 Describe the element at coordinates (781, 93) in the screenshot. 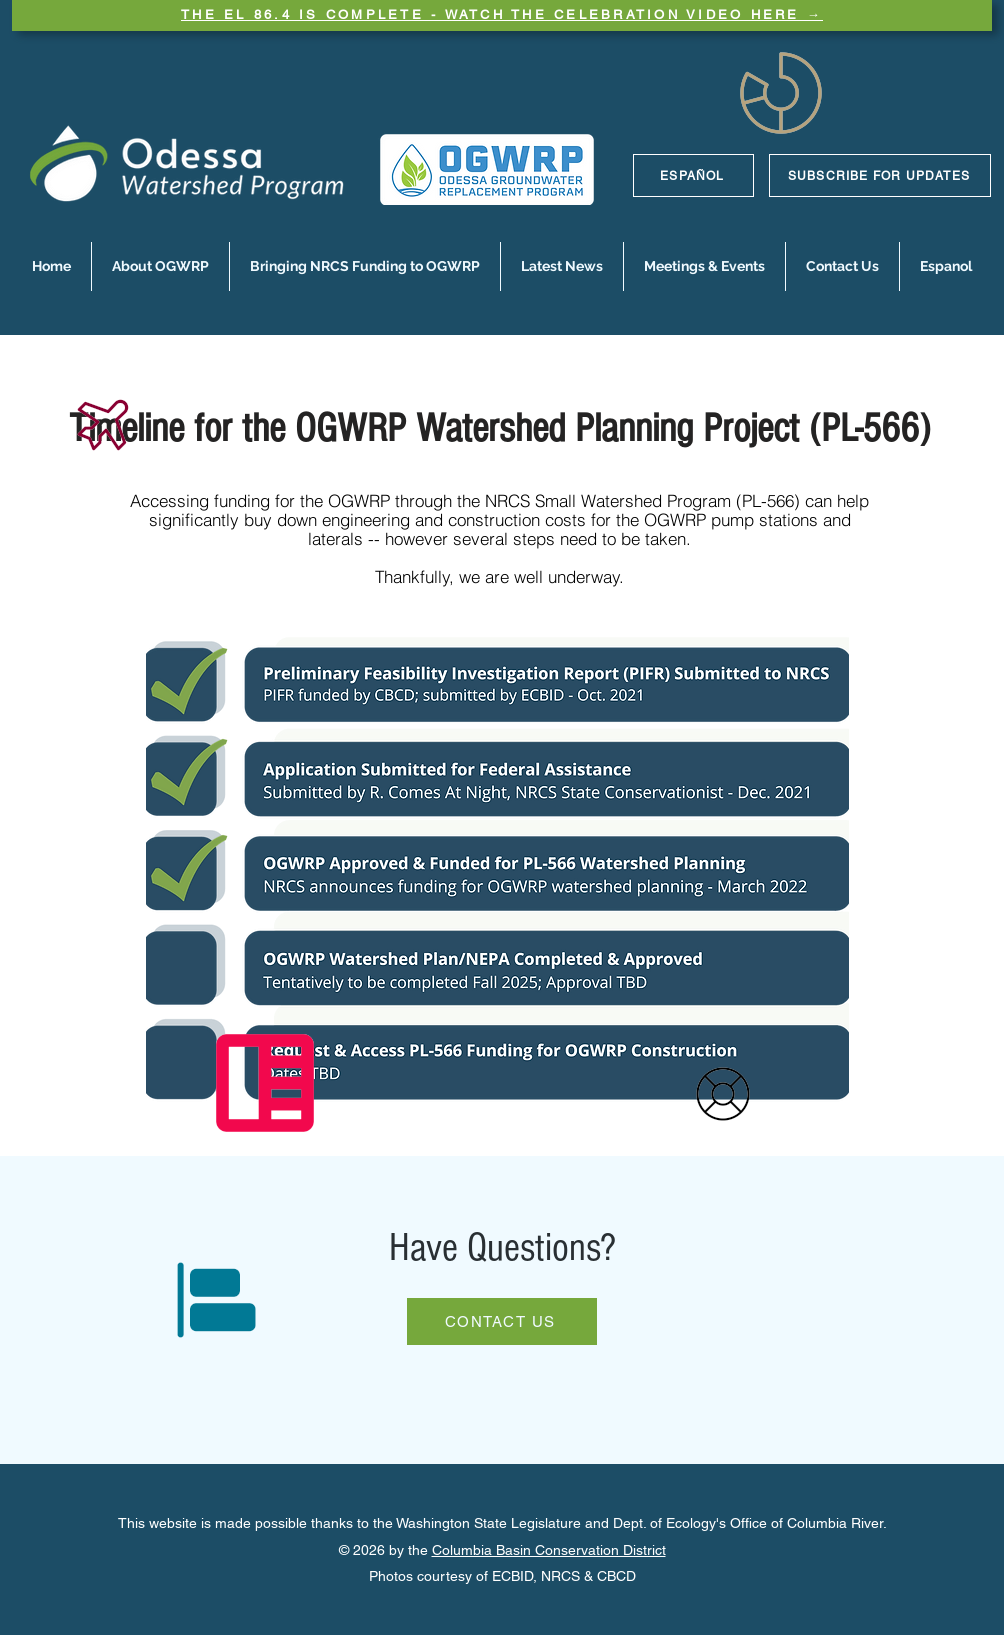

I see `view analytics or statistics breakdown` at that location.